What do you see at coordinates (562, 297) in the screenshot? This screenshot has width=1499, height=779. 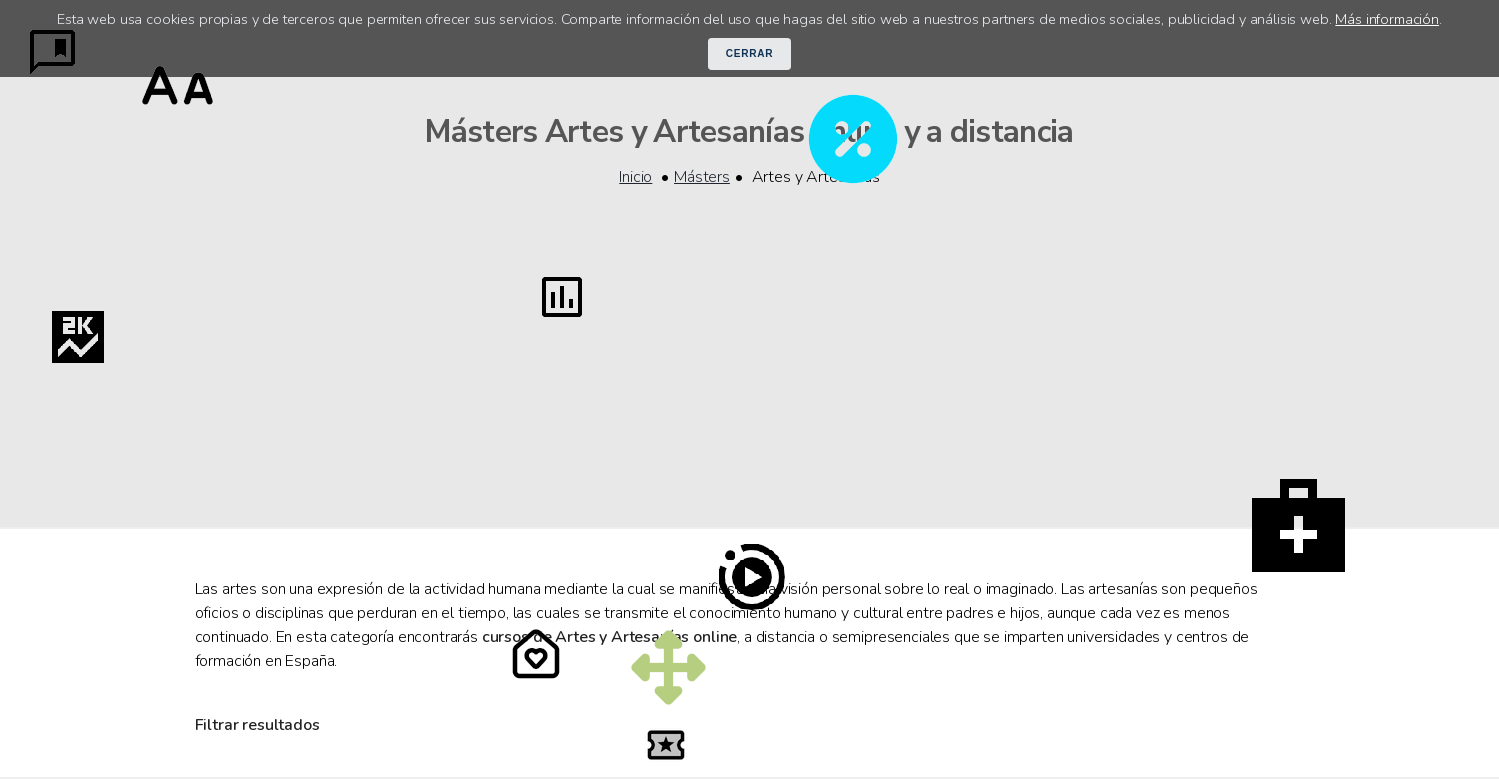 I see `insert a chart or graph into the document` at bounding box center [562, 297].